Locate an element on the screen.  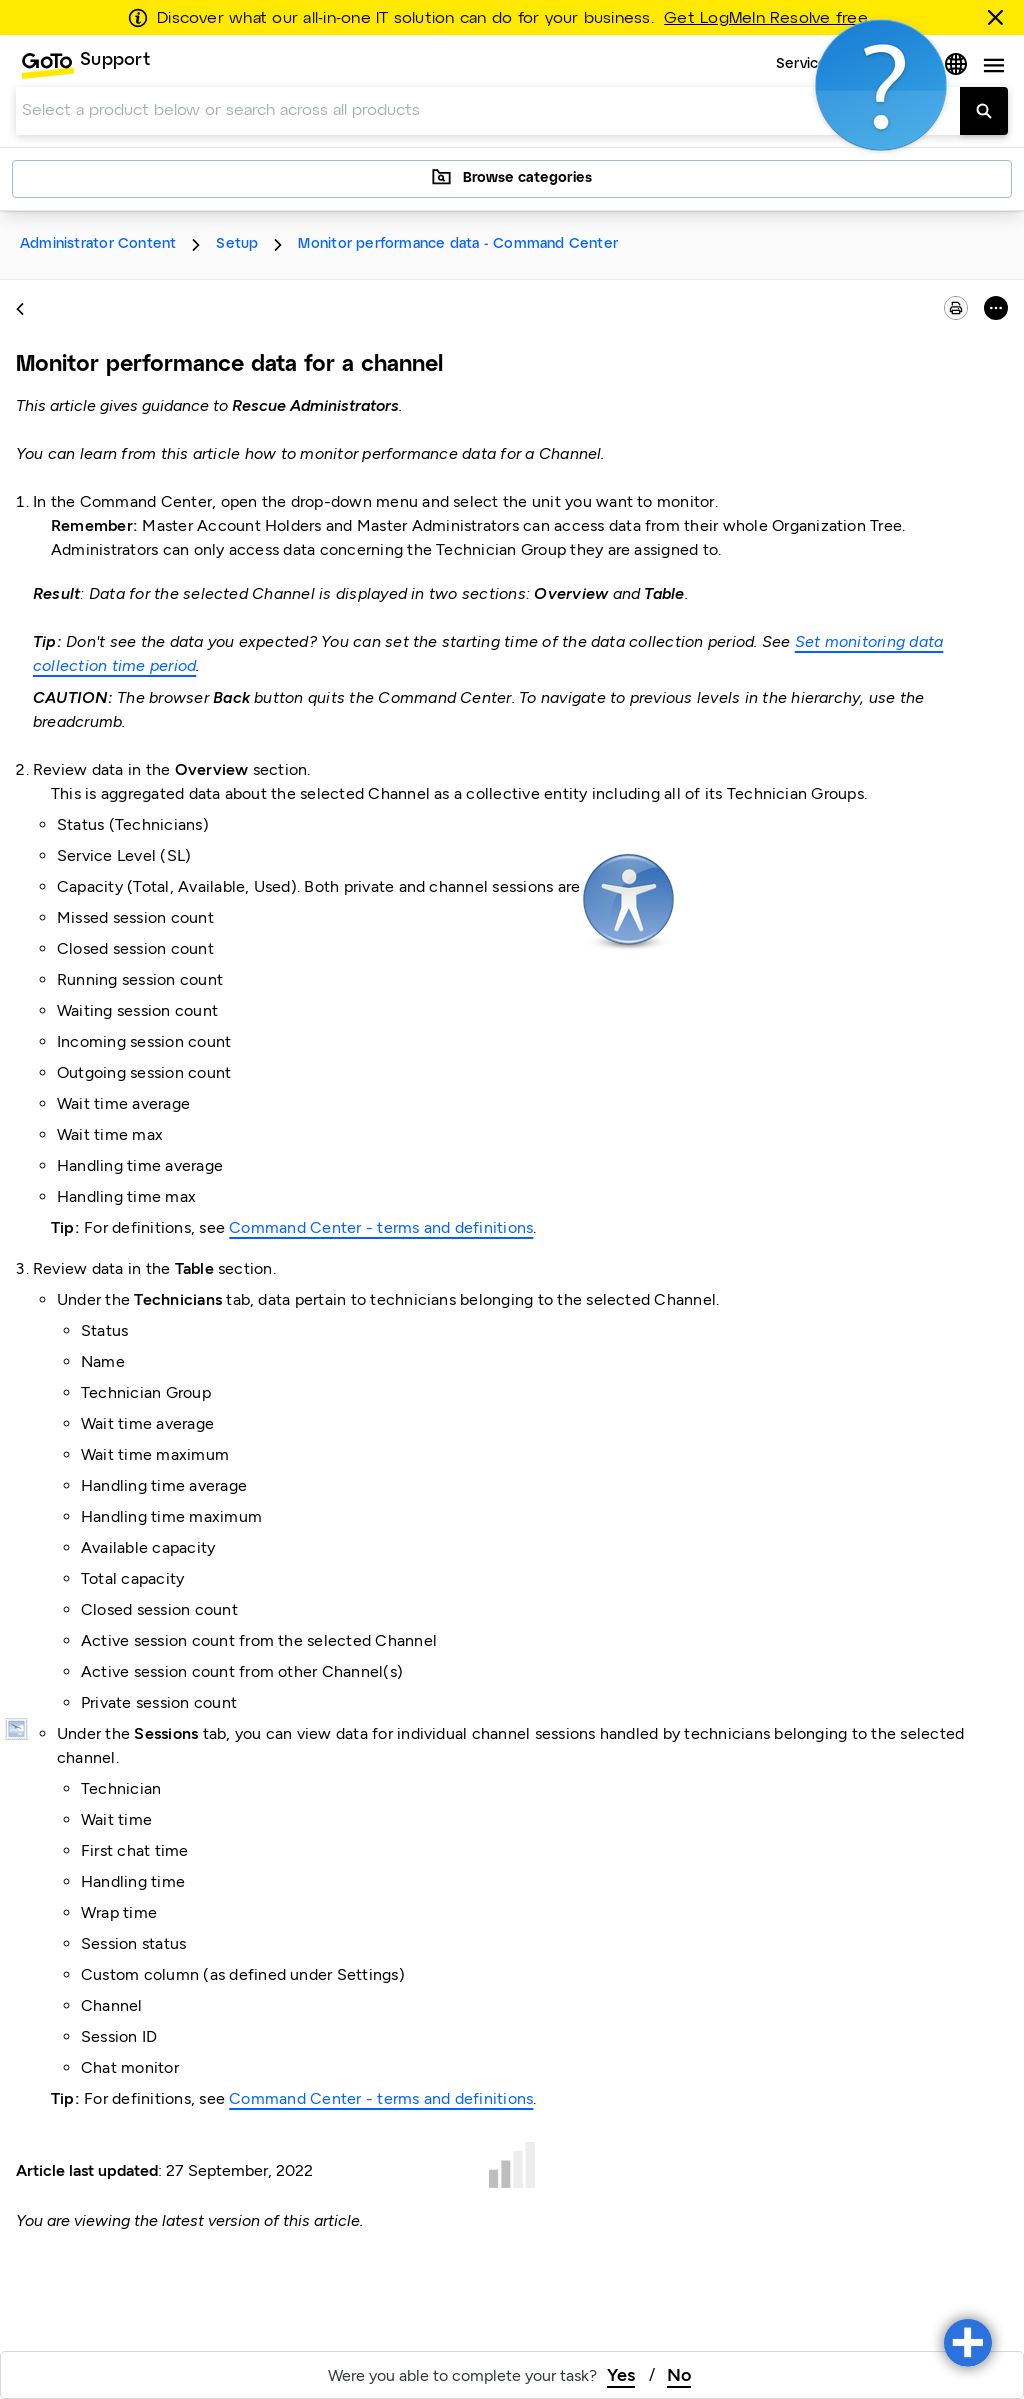
send an email message is located at coordinates (16, 1729).